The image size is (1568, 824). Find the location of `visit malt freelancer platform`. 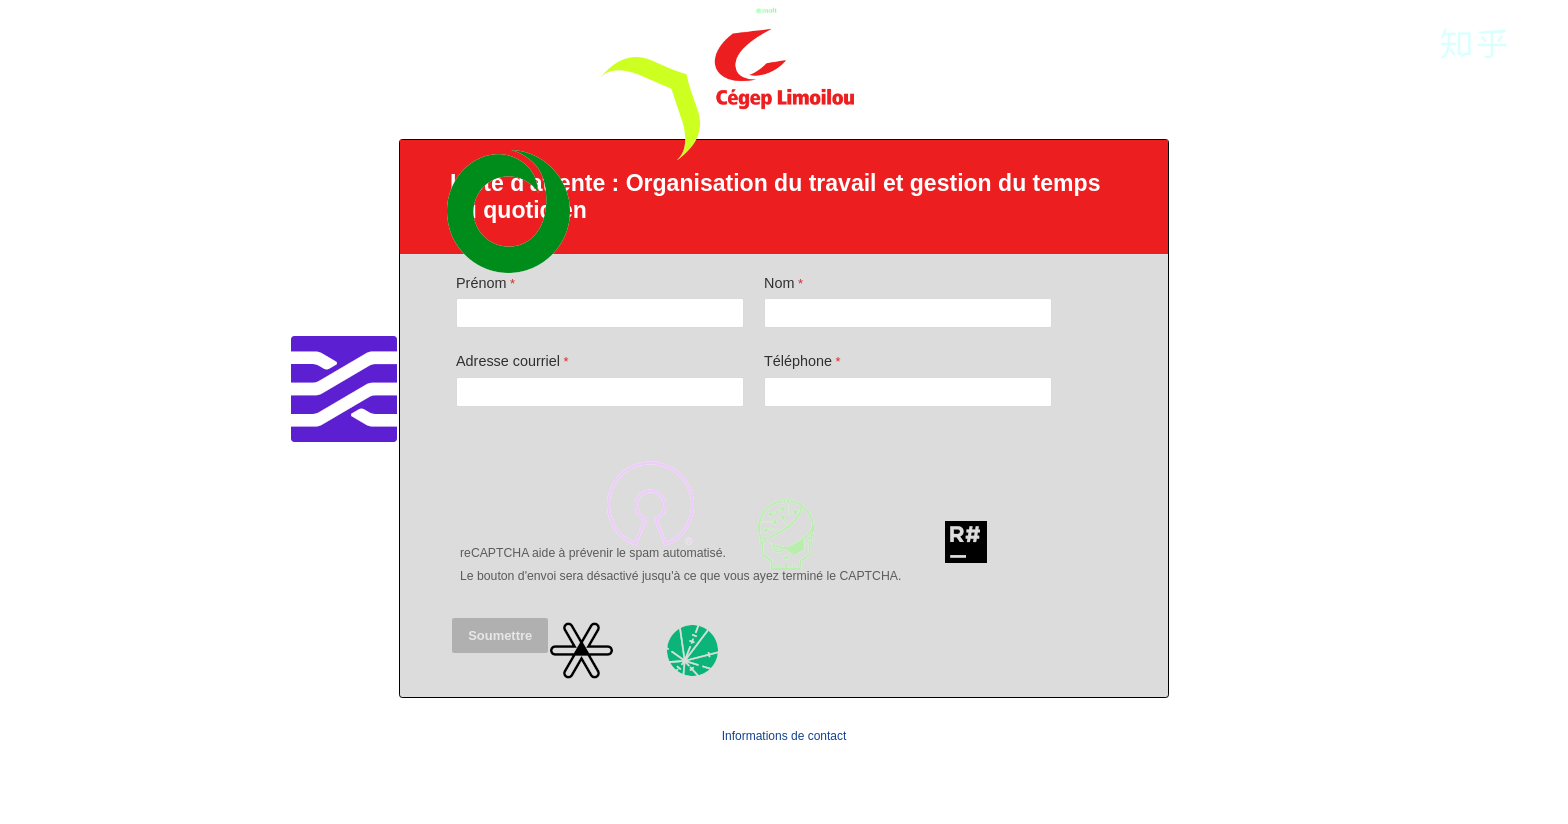

visit malt freelancer platform is located at coordinates (766, 10).